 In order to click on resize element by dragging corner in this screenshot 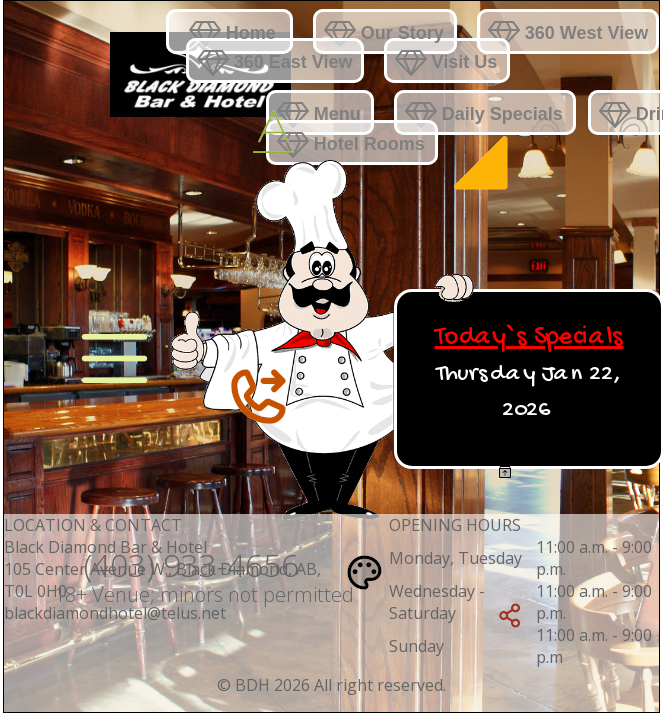, I will do `click(484, 166)`.